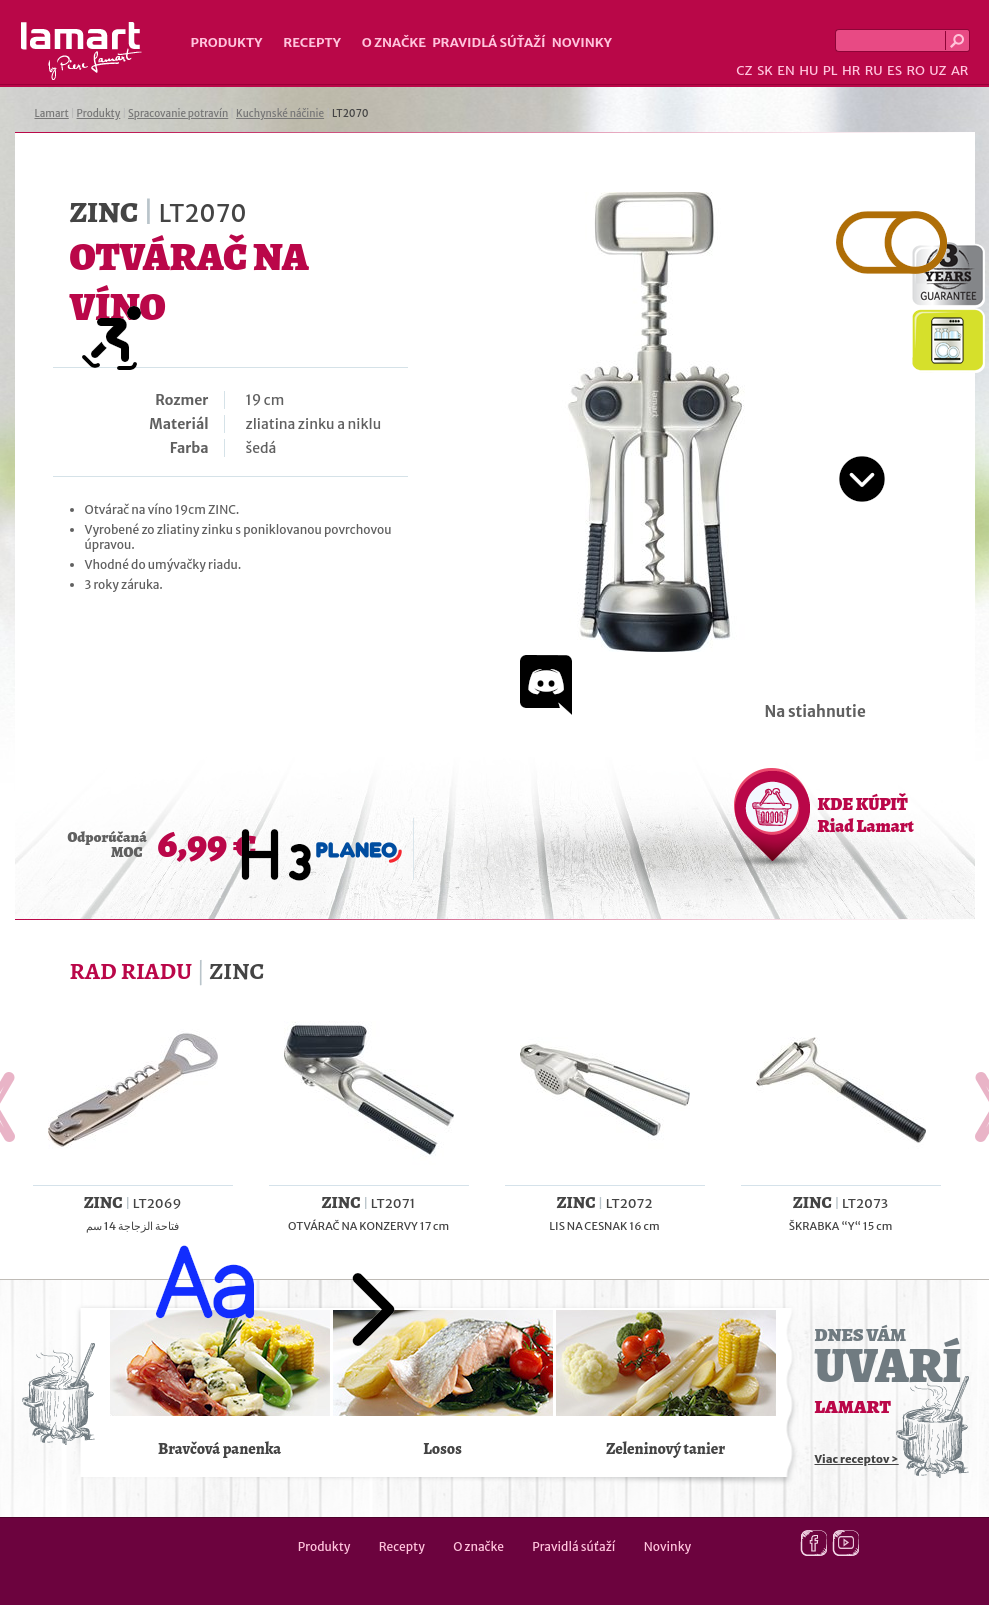 The image size is (989, 1605). What do you see at coordinates (862, 479) in the screenshot?
I see `expand to show more content` at bounding box center [862, 479].